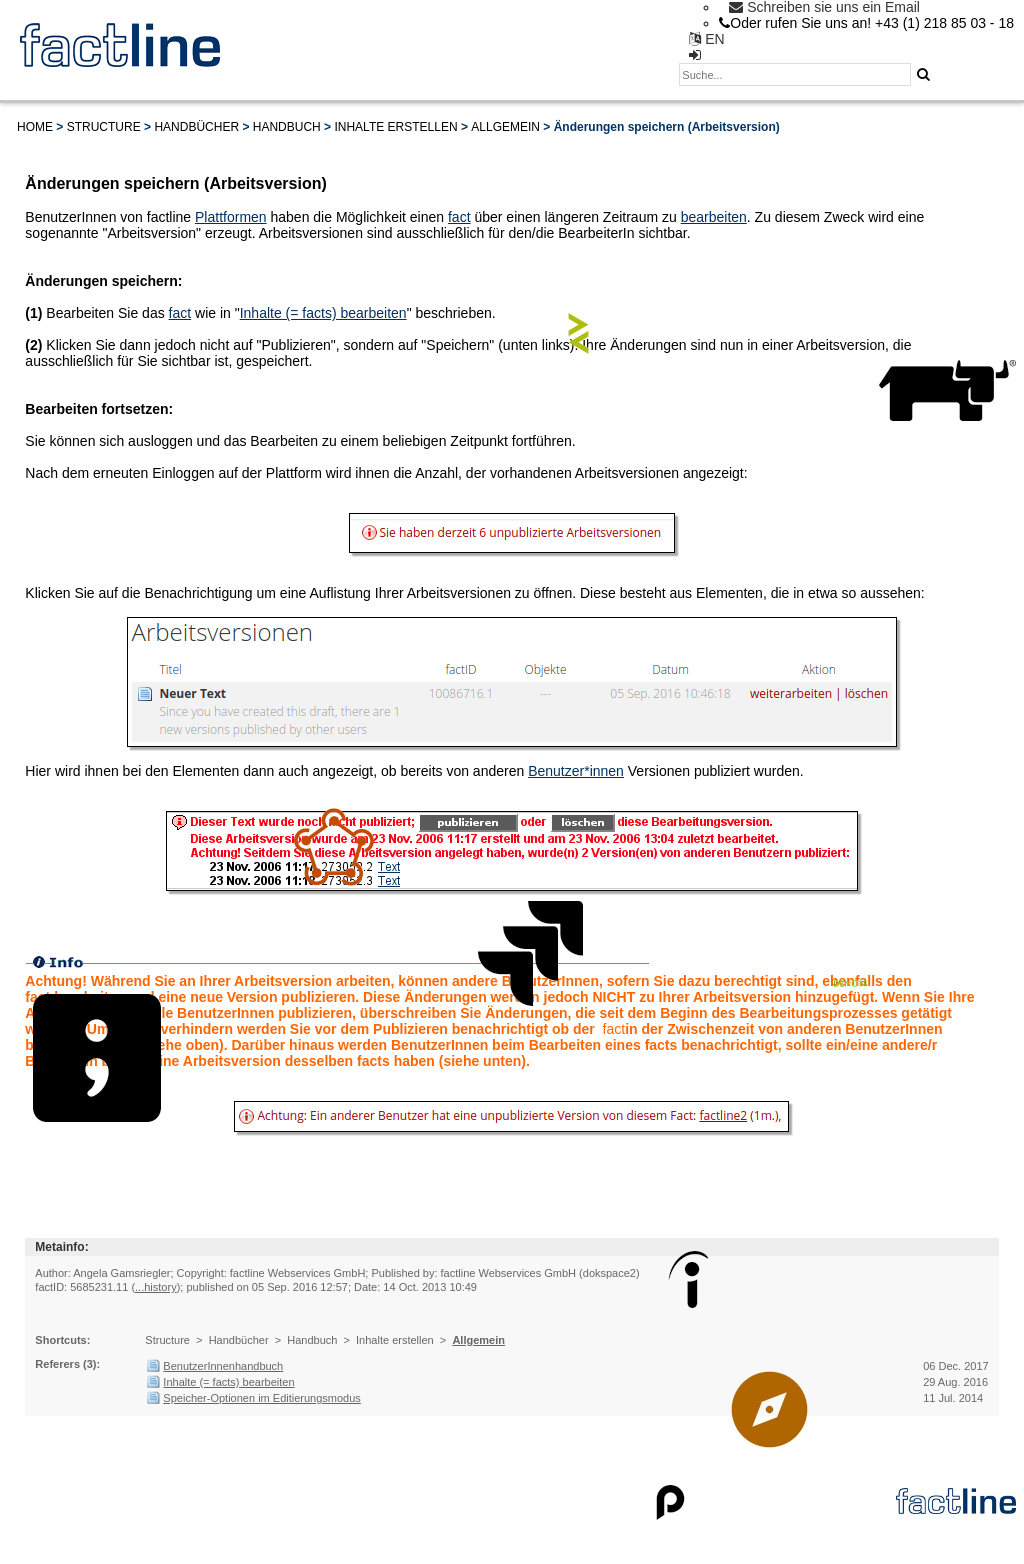 The image size is (1024, 1564). What do you see at coordinates (530, 953) in the screenshot?
I see `open Jira project management` at bounding box center [530, 953].